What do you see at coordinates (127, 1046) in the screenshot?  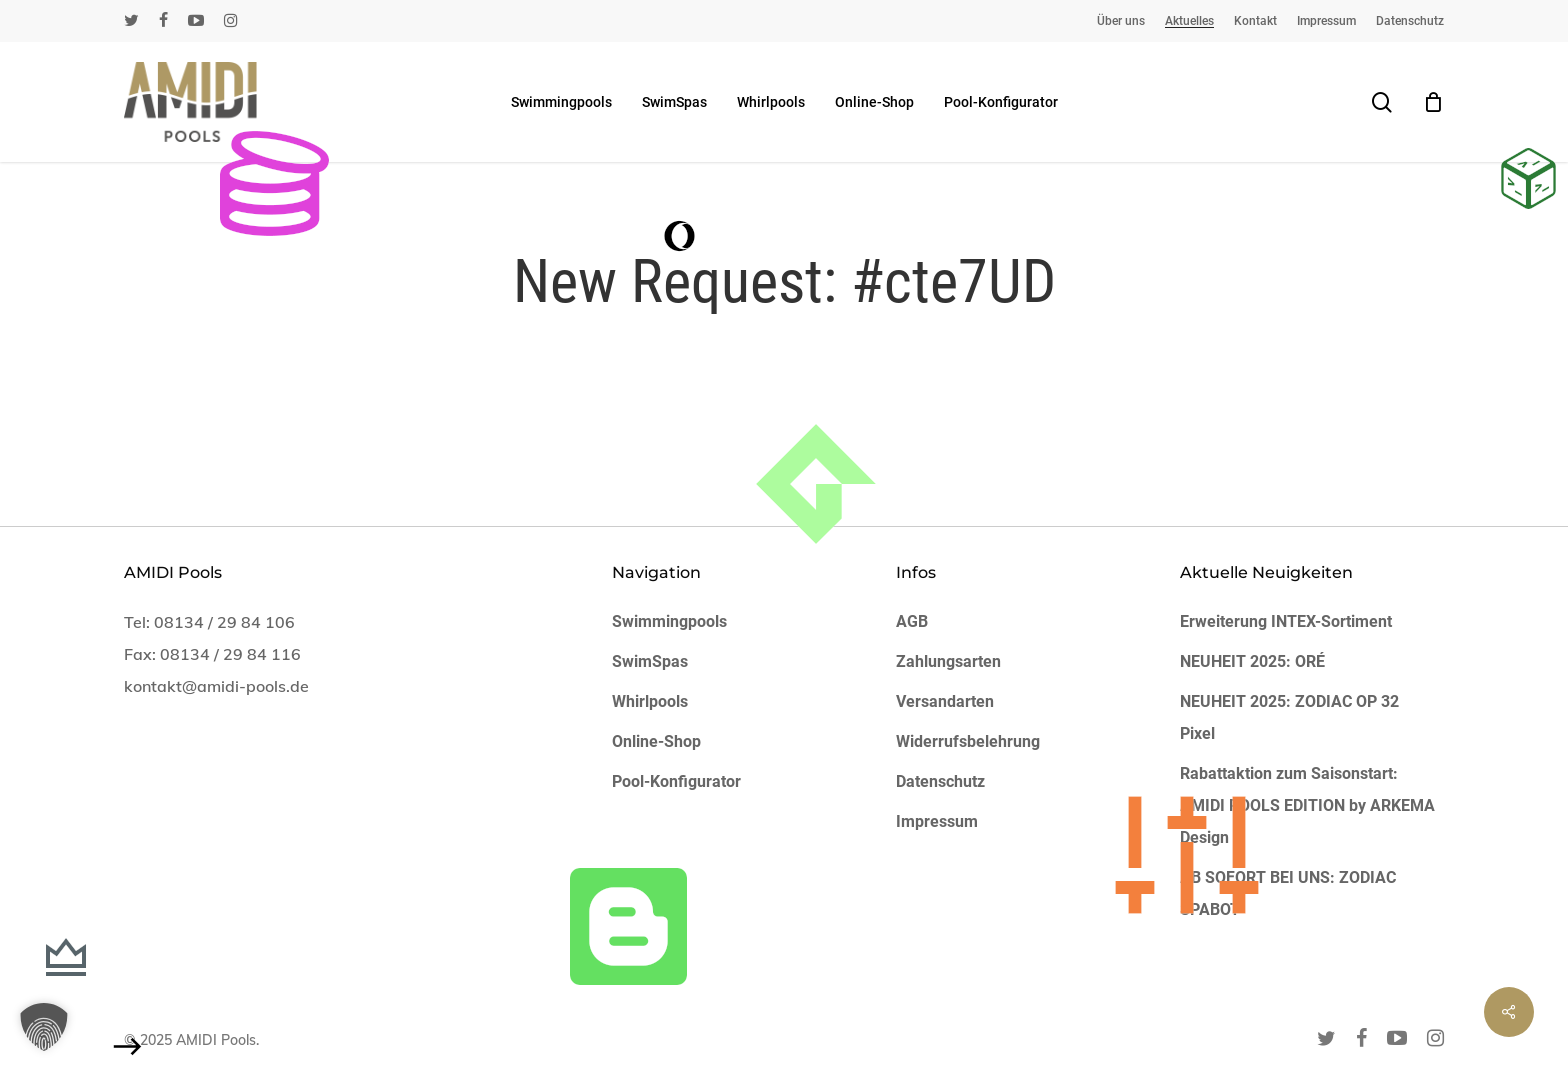 I see `navigate to the next page or step` at bounding box center [127, 1046].